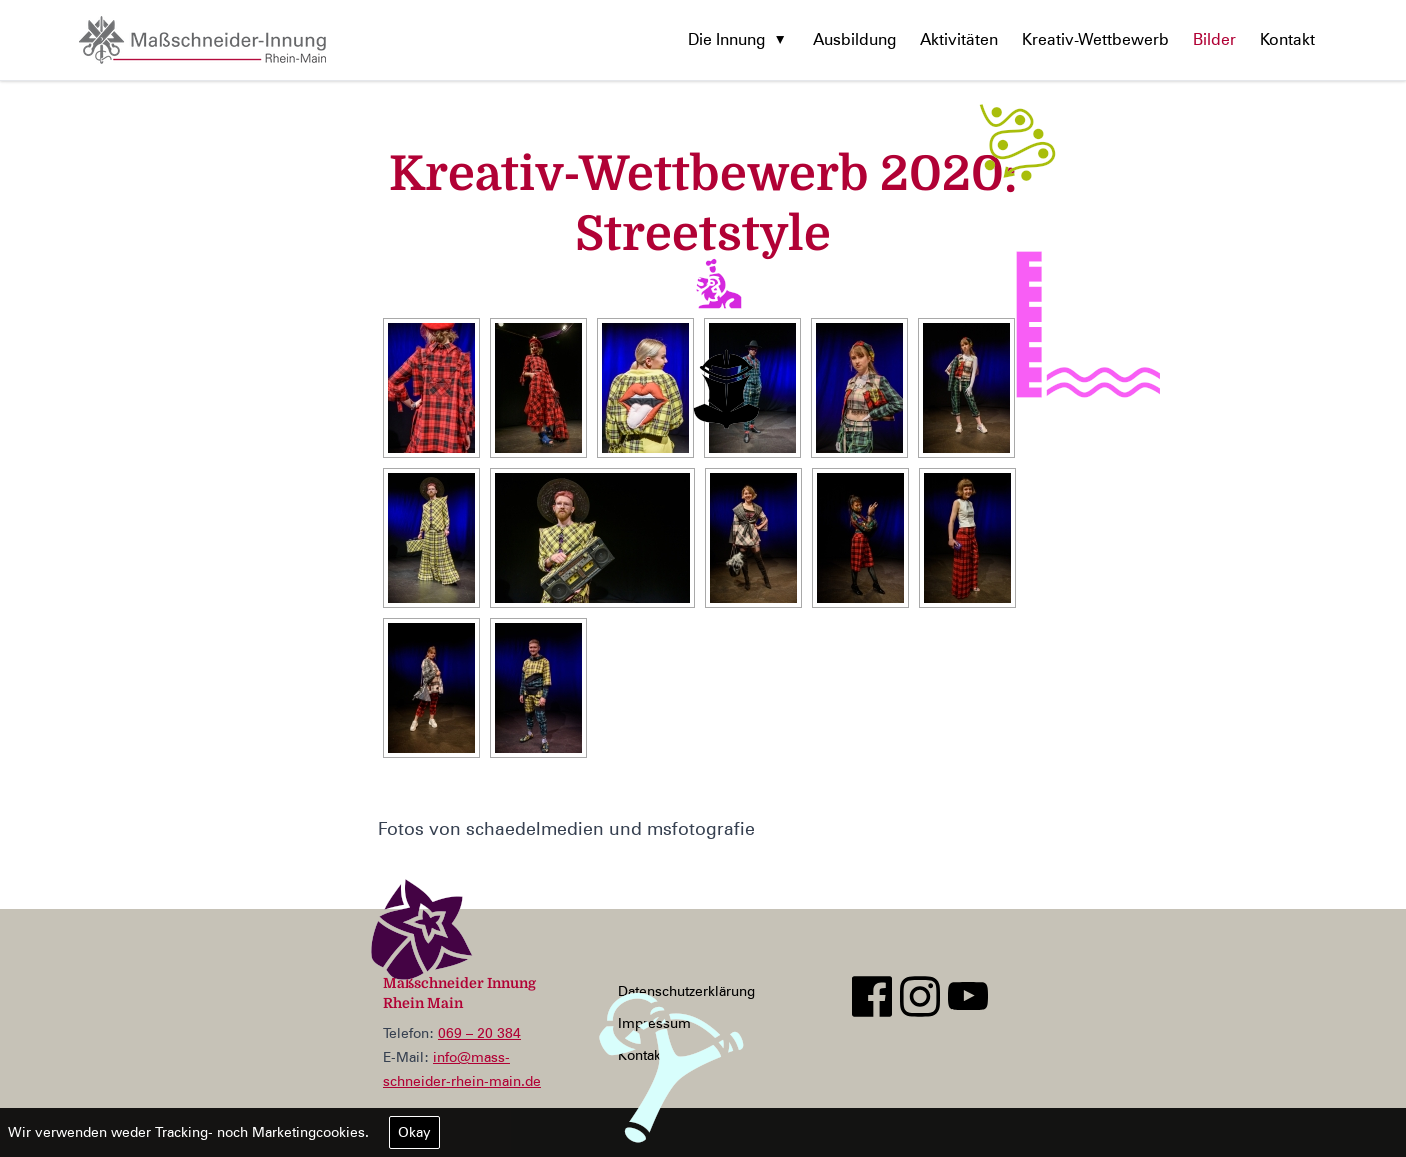  Describe the element at coordinates (668, 1068) in the screenshot. I see `launch or shoot an item` at that location.